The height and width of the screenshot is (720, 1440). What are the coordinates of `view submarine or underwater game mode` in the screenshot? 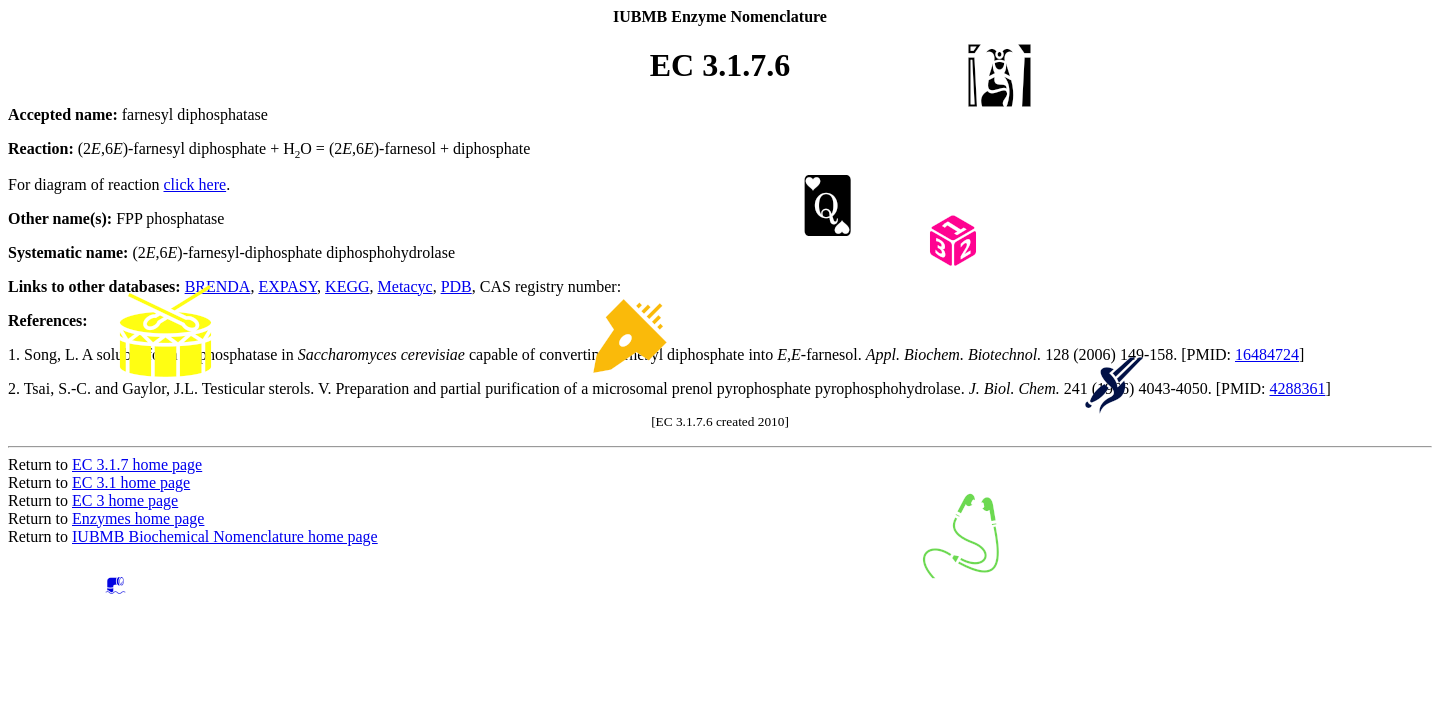 It's located at (115, 585).